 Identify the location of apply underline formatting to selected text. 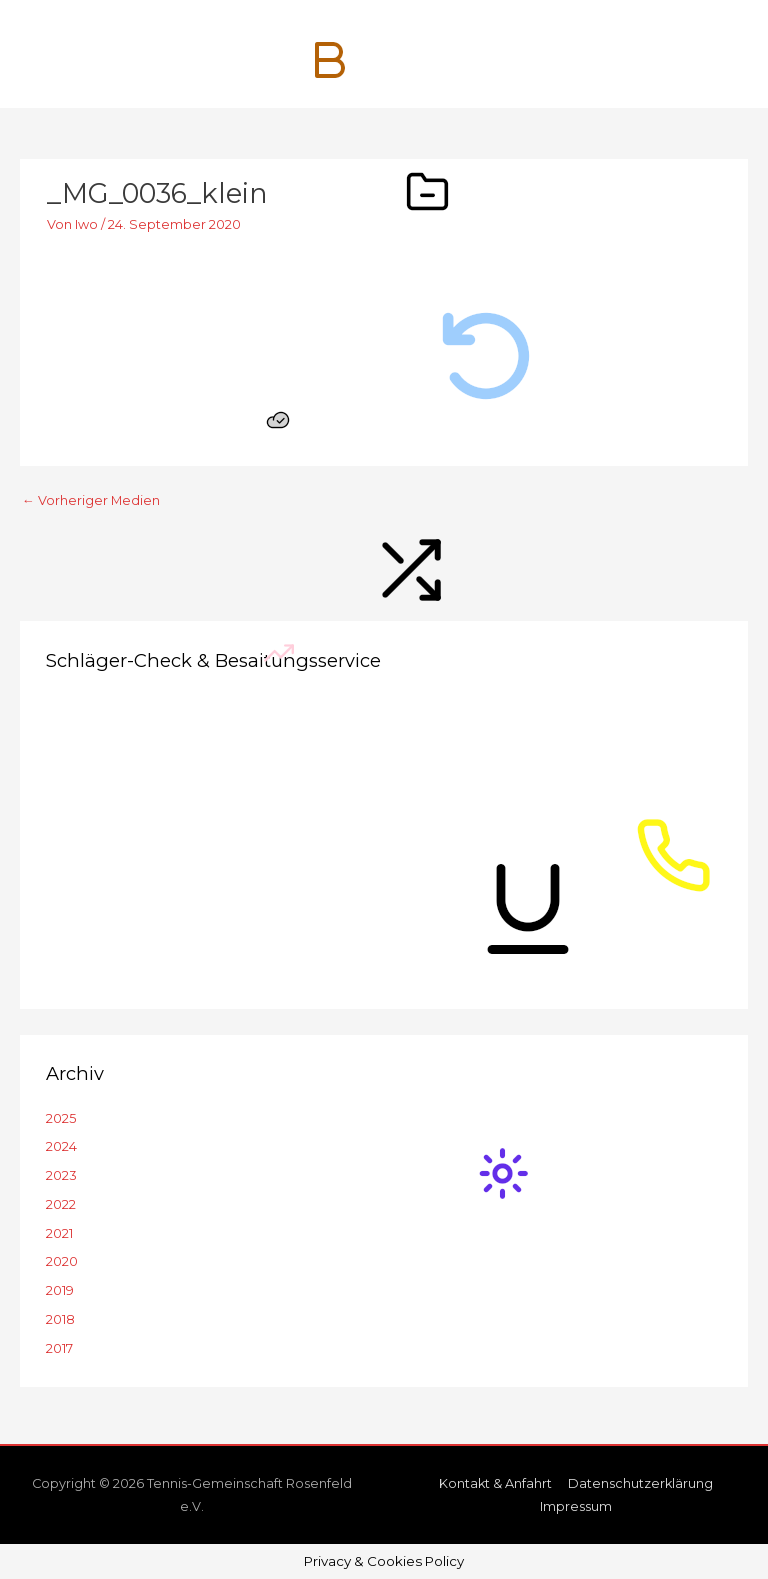
(528, 909).